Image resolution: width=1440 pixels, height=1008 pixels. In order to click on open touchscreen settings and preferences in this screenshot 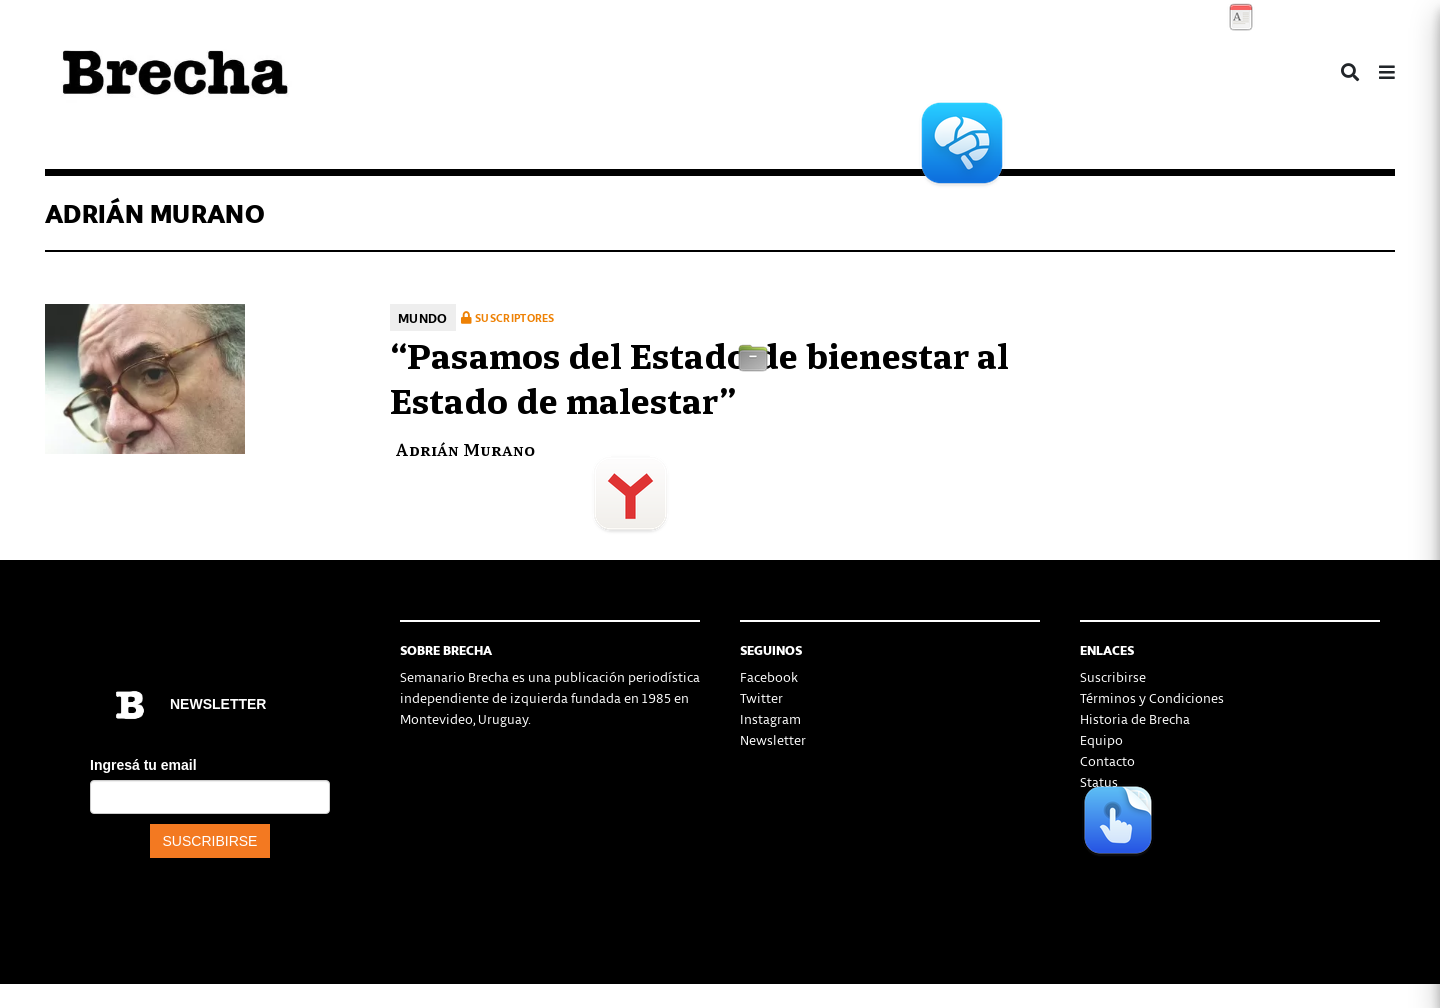, I will do `click(1118, 820)`.